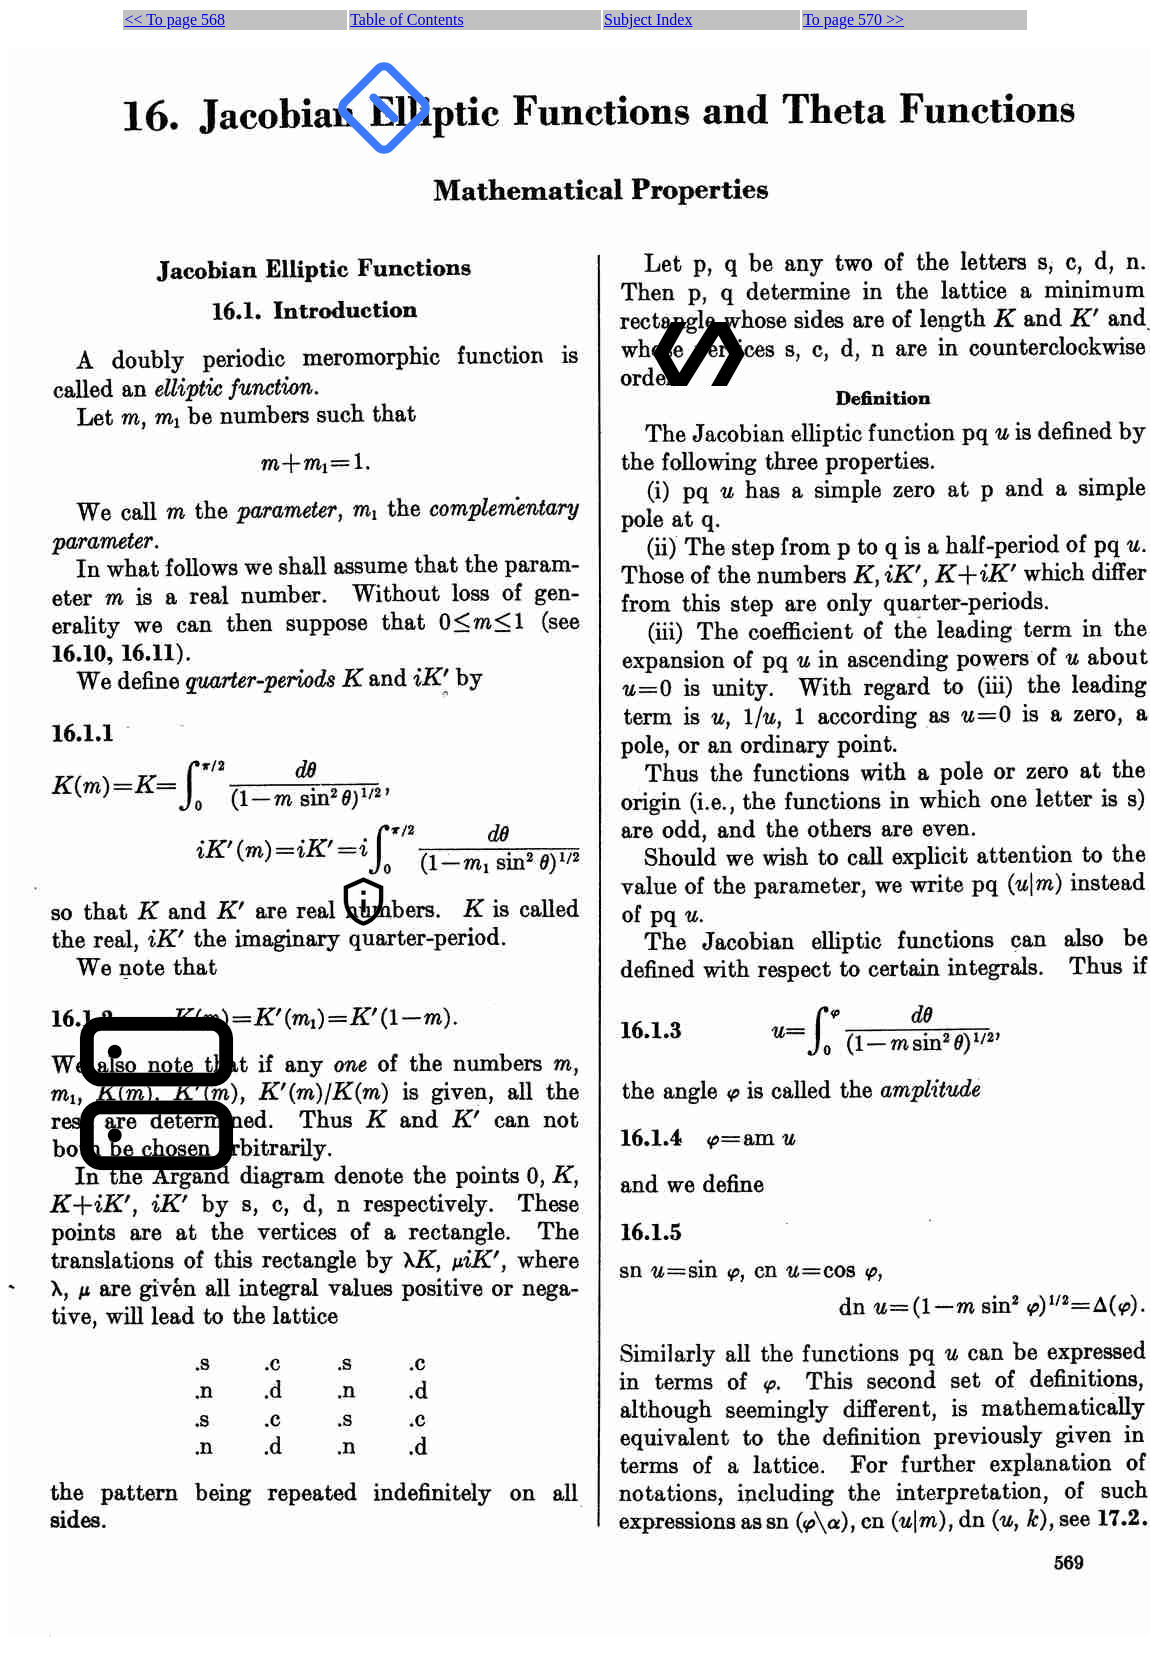 This screenshot has height=1663, width=1150. I want to click on access server settings or status, so click(156, 1093).